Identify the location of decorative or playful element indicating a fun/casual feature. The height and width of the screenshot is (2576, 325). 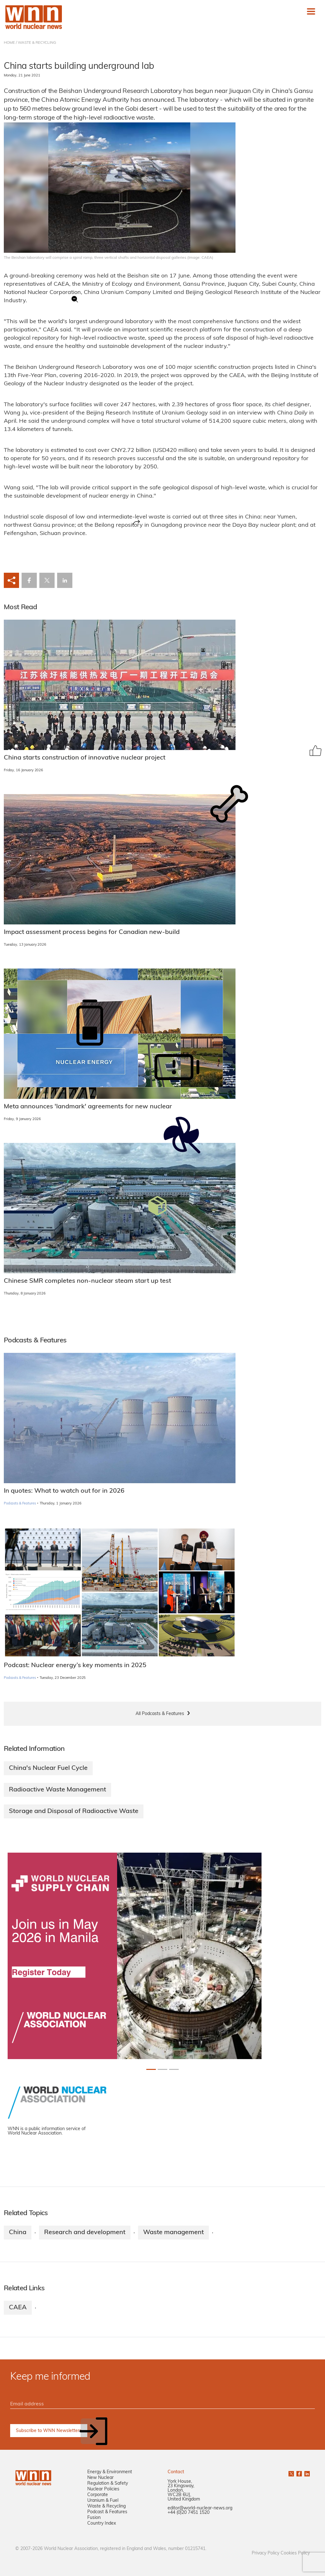
(182, 1136).